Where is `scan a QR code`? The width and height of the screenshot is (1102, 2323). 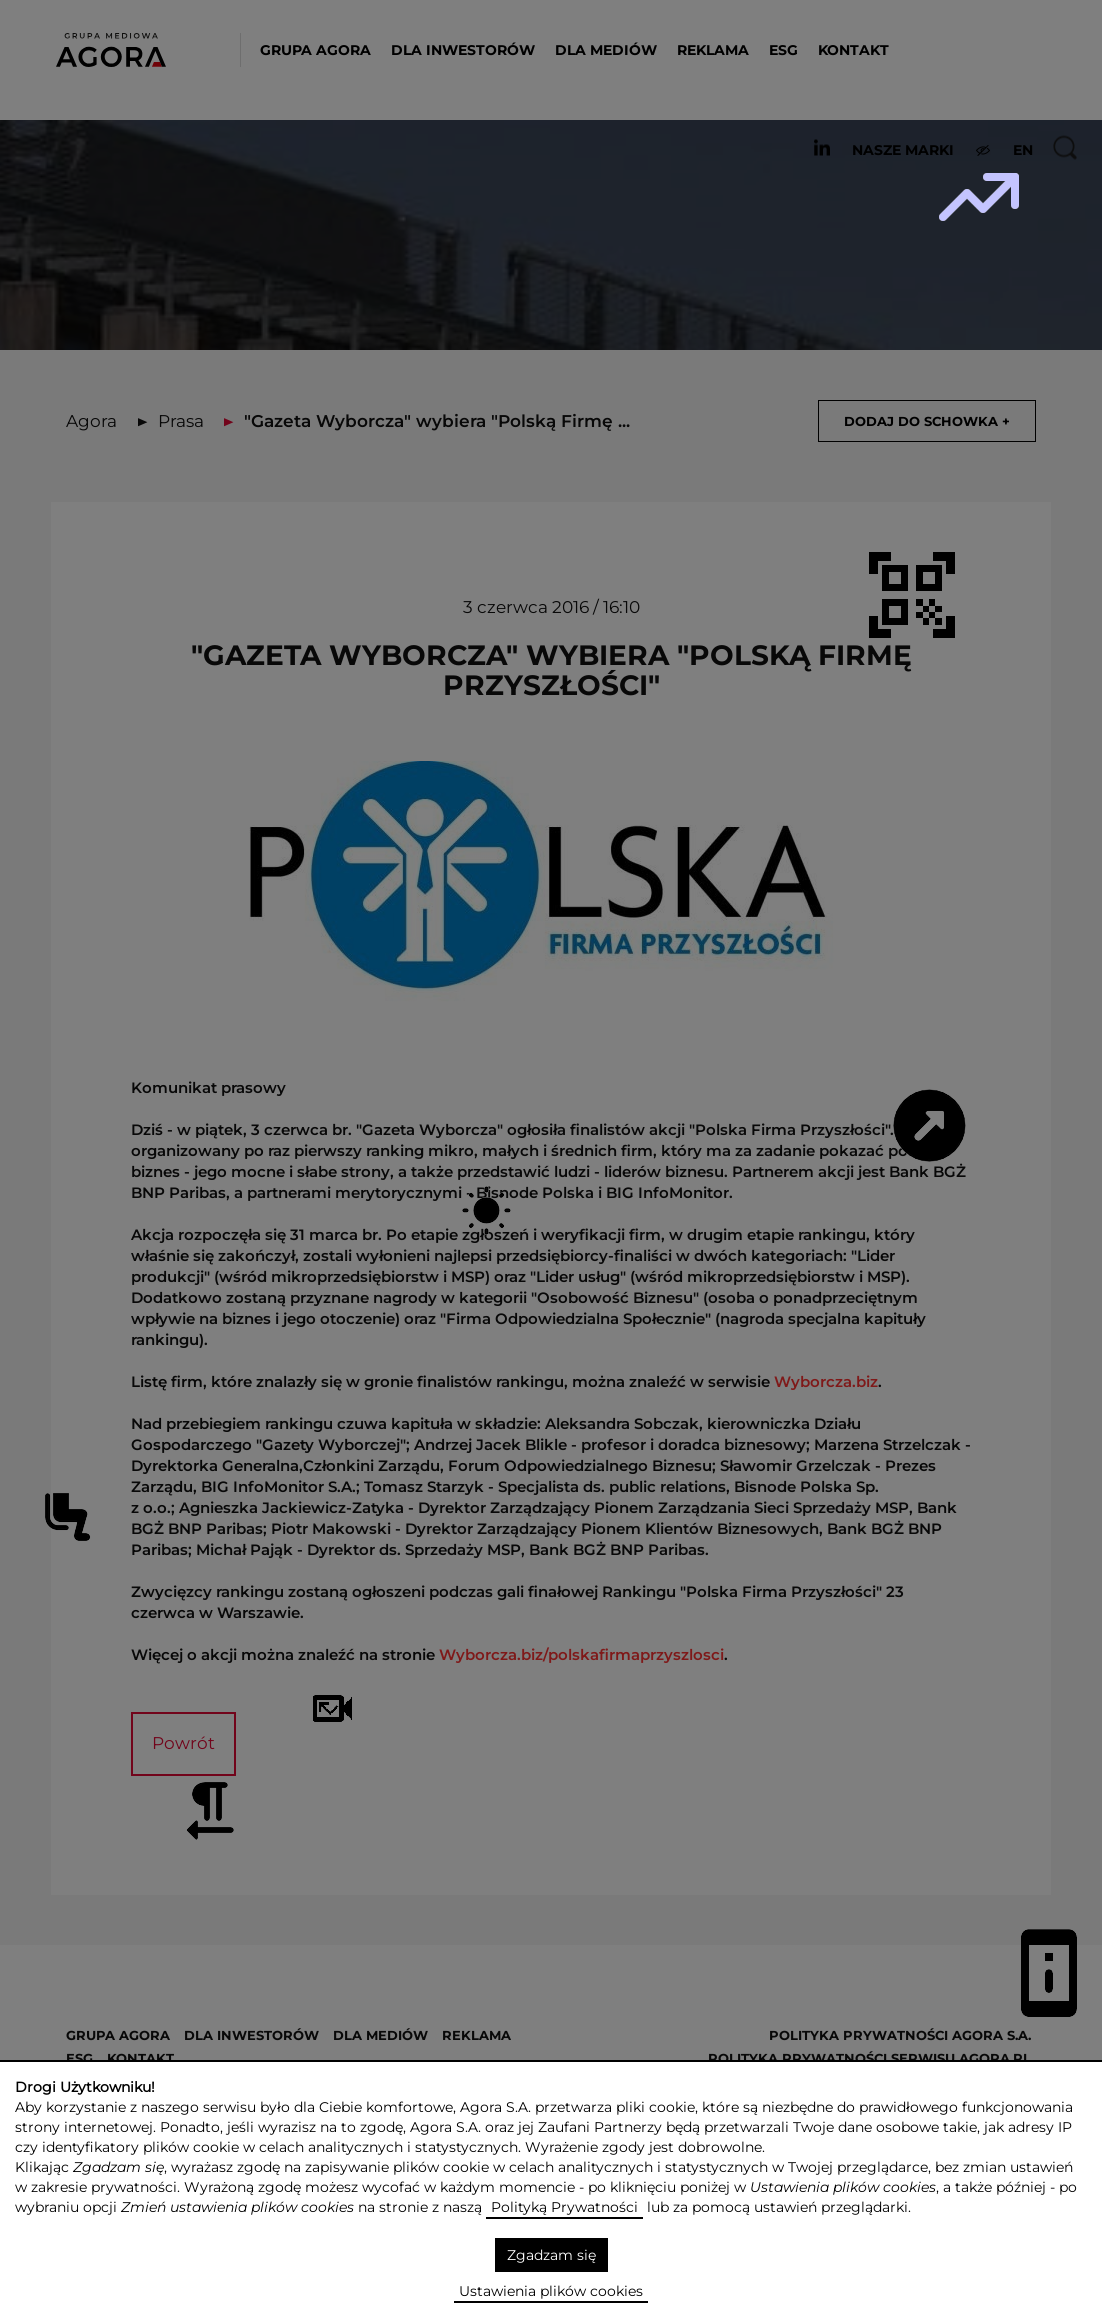 scan a QR code is located at coordinates (912, 595).